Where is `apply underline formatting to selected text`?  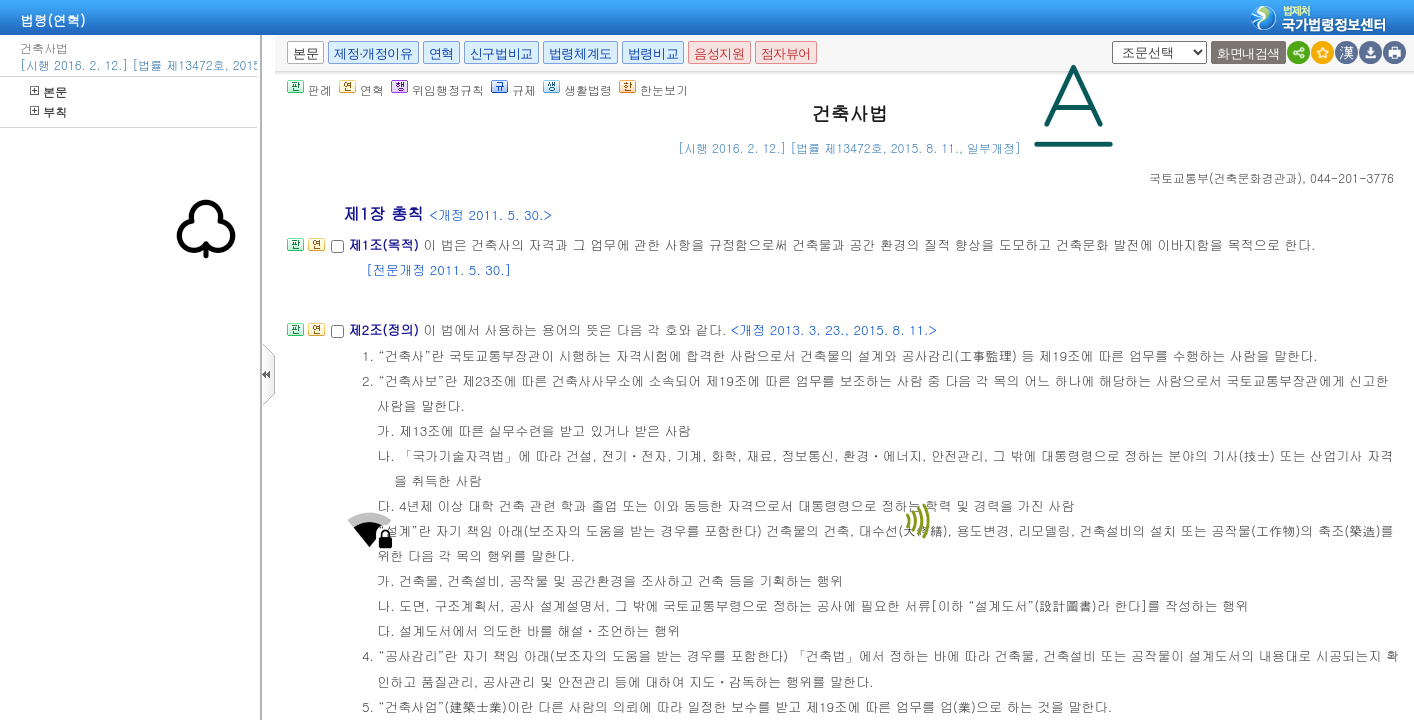
apply underline formatting to selected text is located at coordinates (1073, 107).